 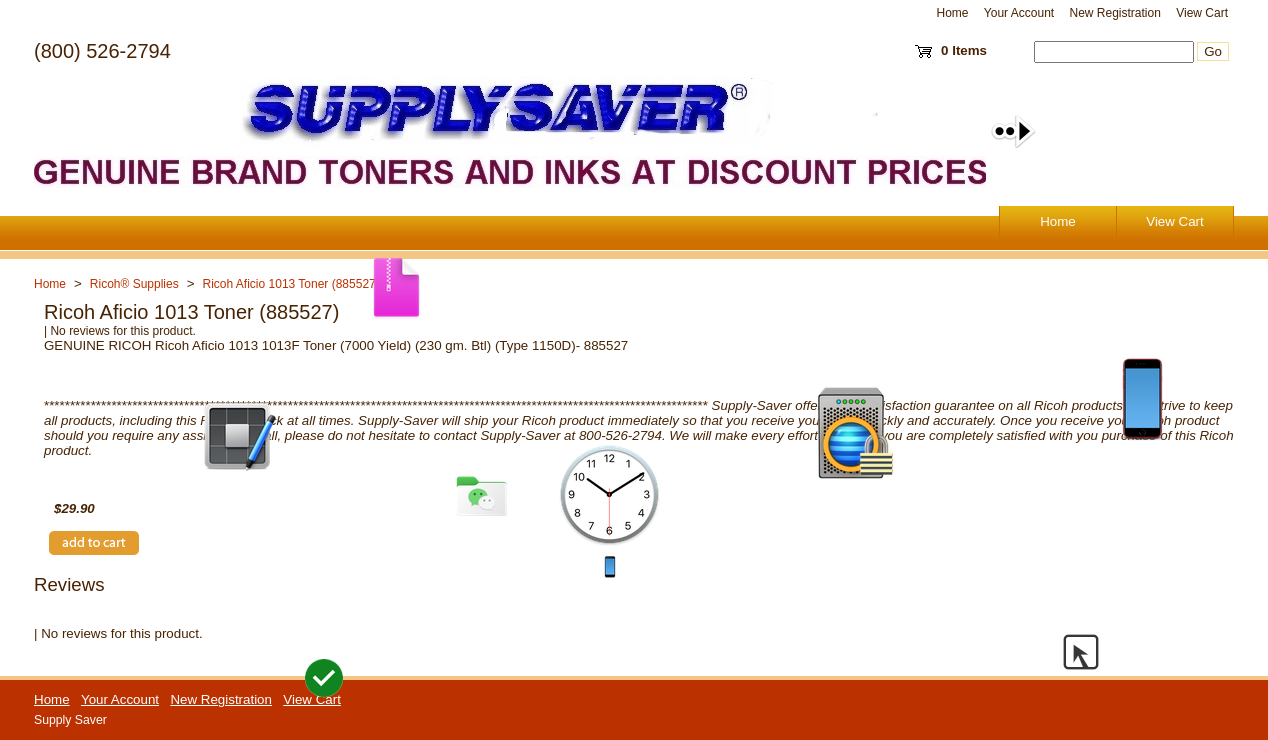 I want to click on iPhone SE device icon in system preferences, so click(x=1142, y=399).